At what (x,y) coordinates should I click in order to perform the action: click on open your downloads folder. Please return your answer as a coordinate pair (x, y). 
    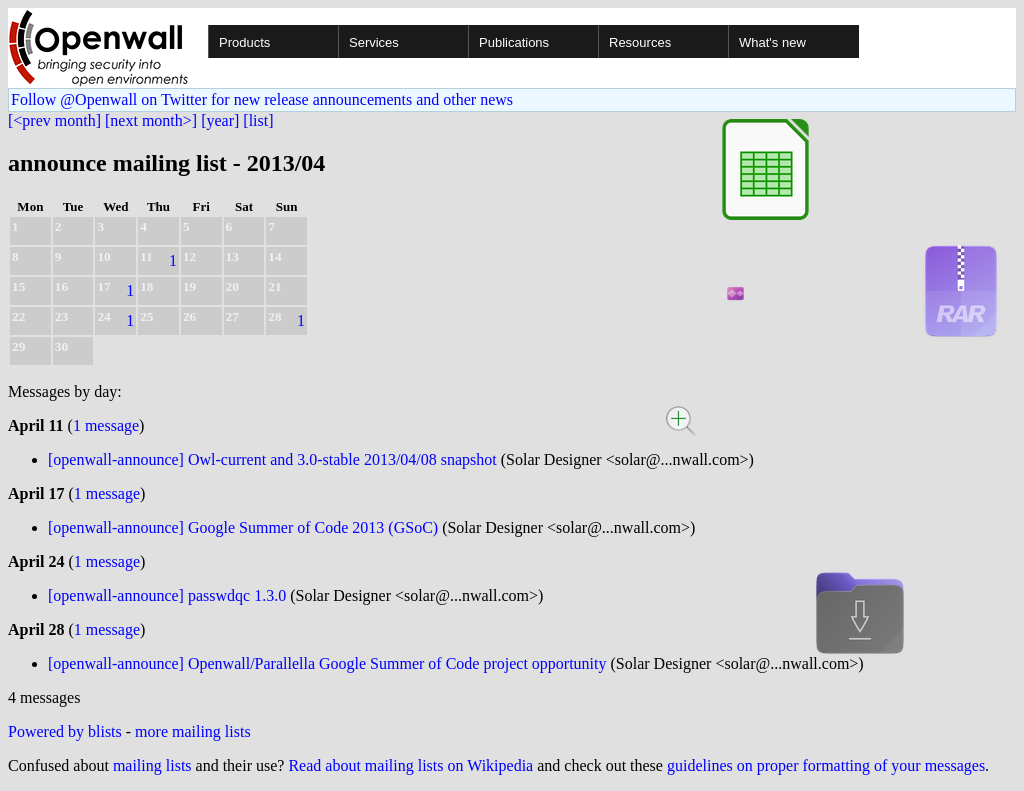
    Looking at the image, I should click on (860, 613).